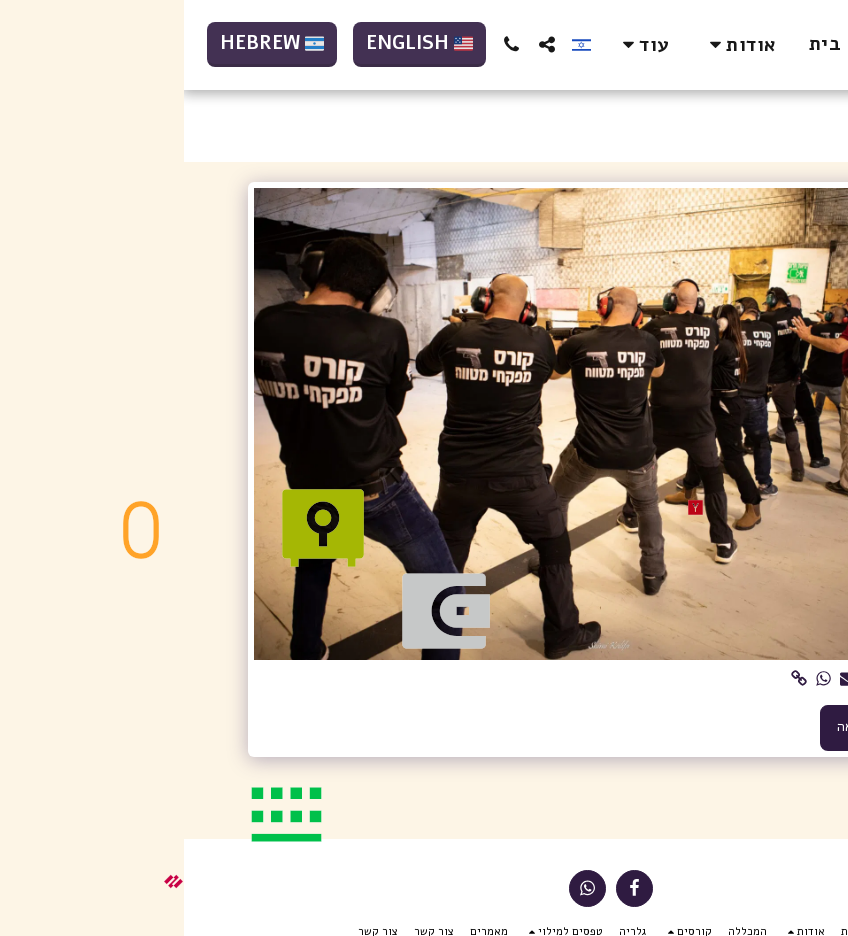 This screenshot has height=936, width=848. What do you see at coordinates (141, 530) in the screenshot?
I see `indicates zero items or empty count` at bounding box center [141, 530].